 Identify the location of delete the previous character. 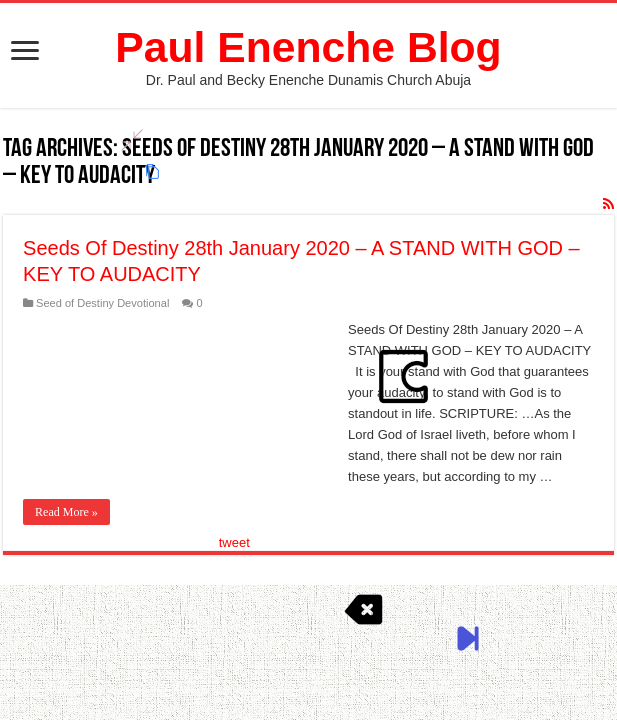
(363, 609).